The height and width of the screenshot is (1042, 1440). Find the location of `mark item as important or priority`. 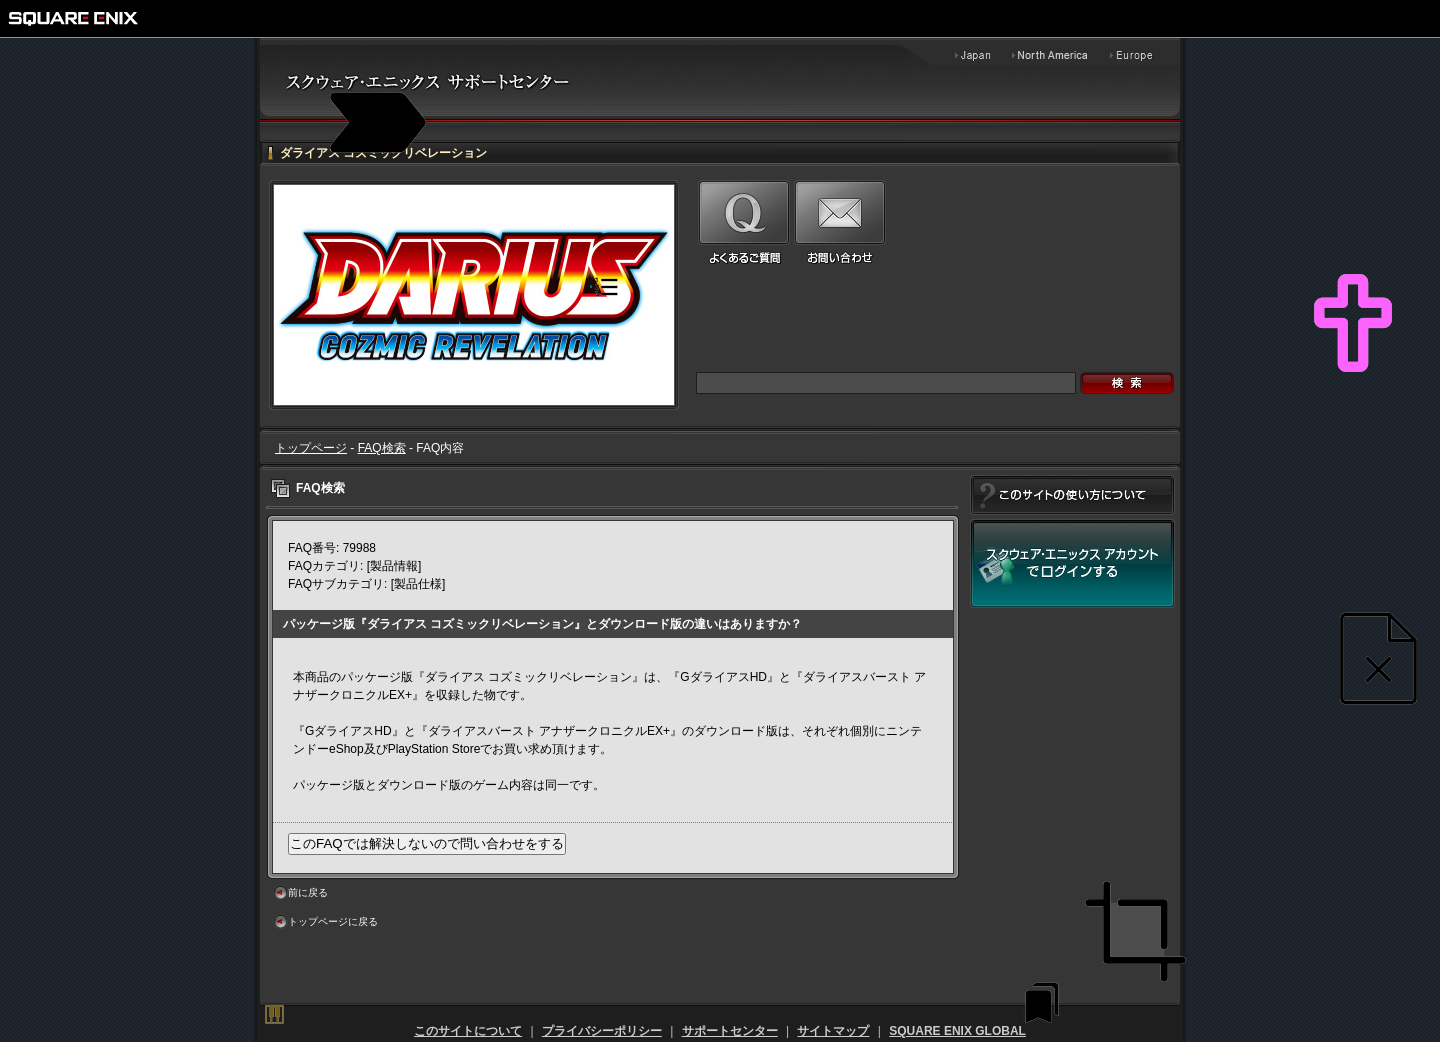

mark item as important or priority is located at coordinates (375, 122).